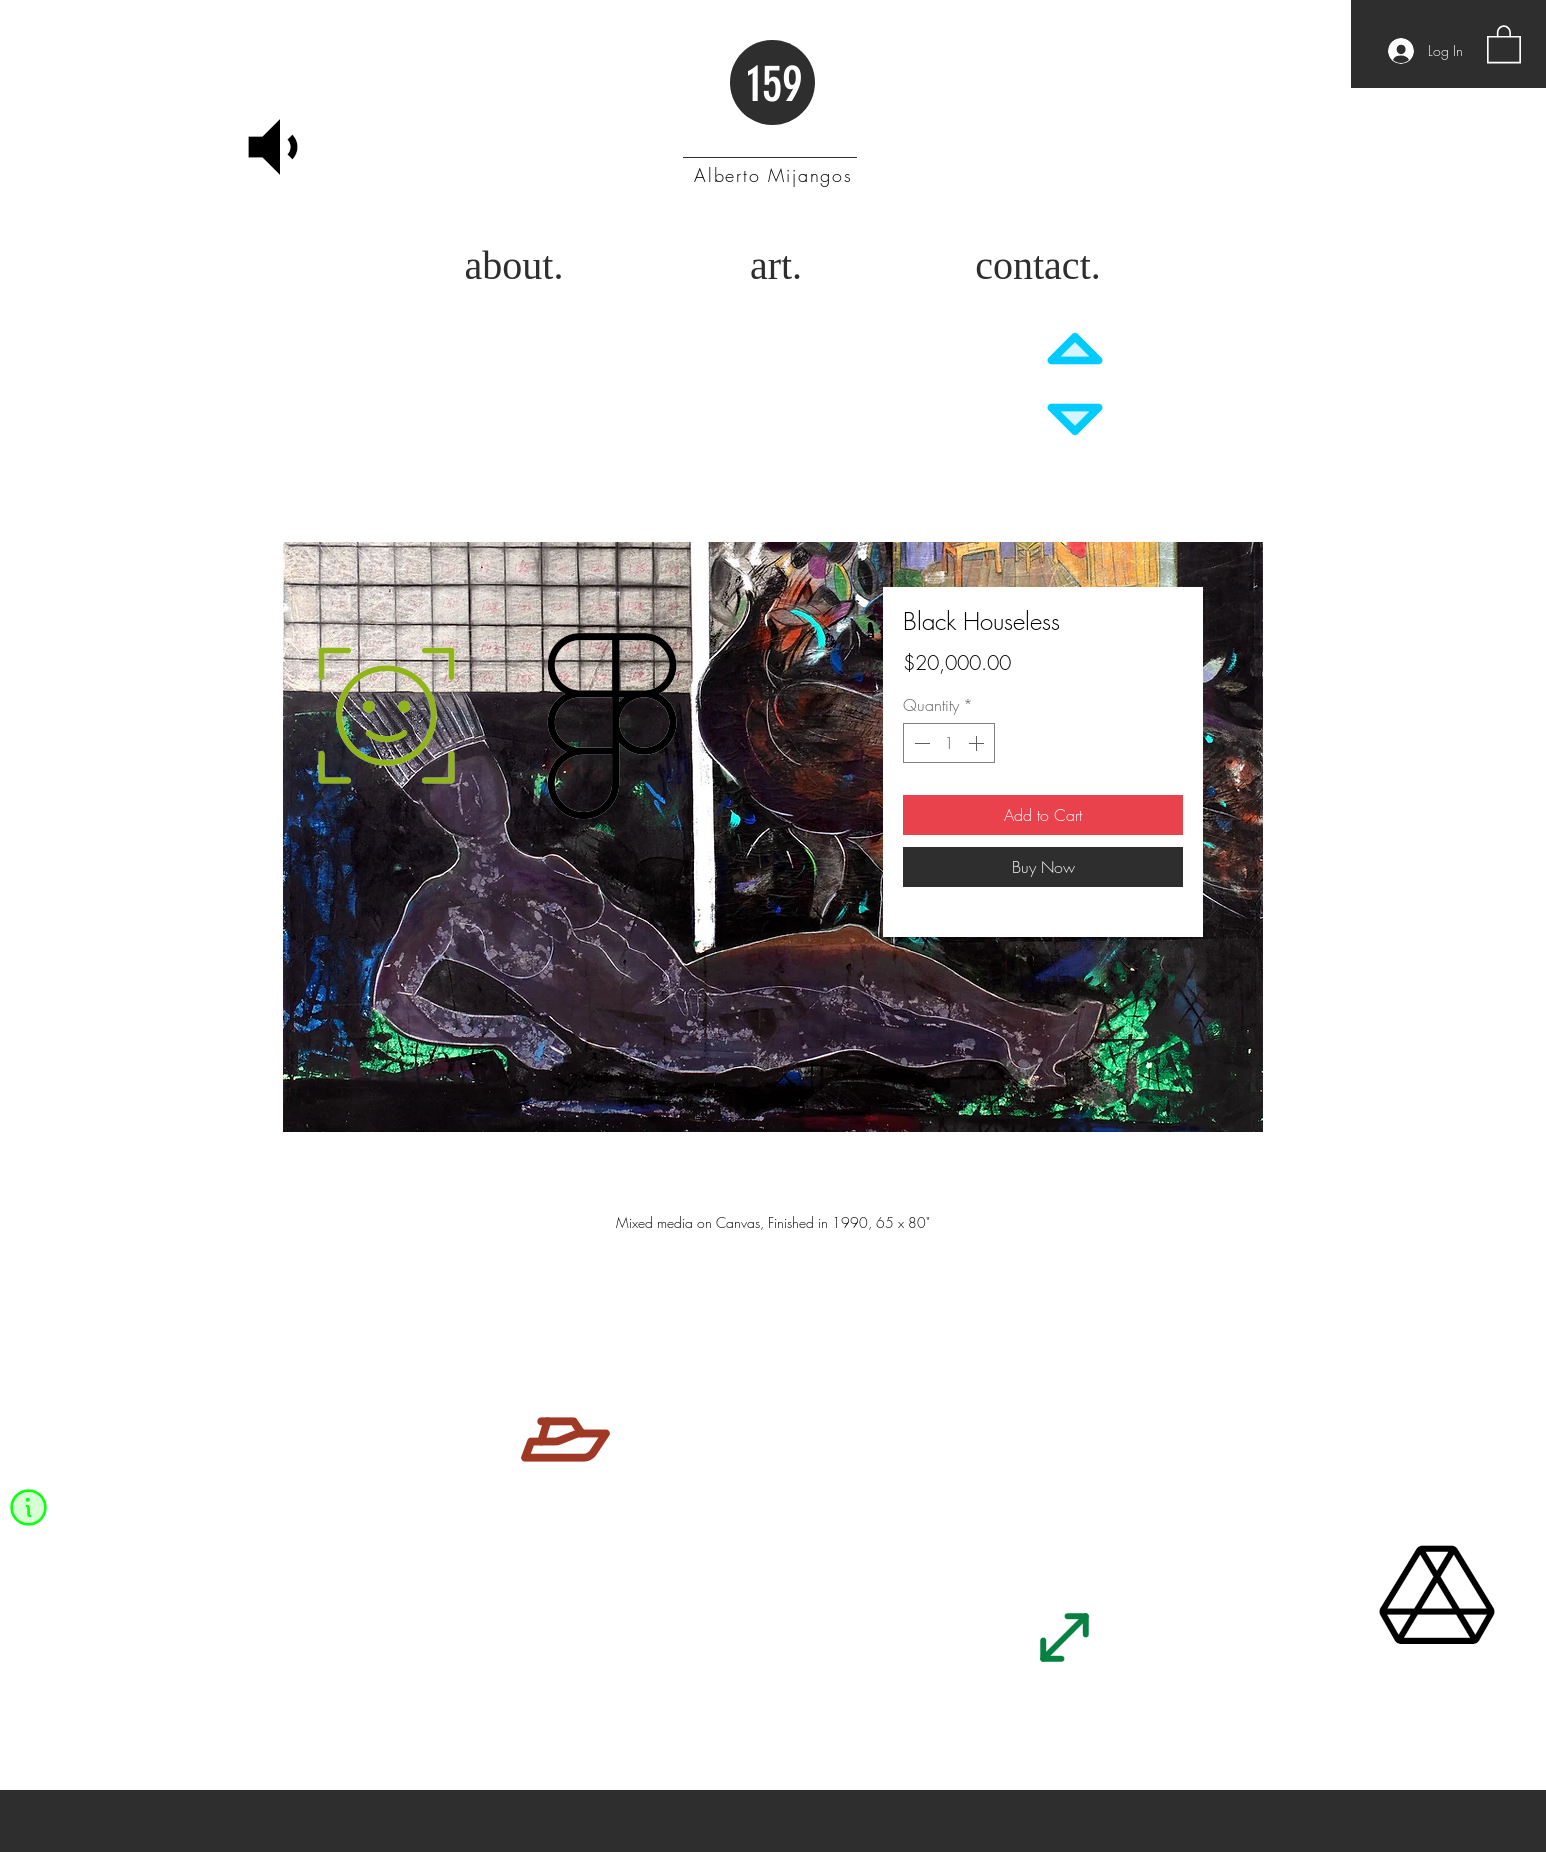 The height and width of the screenshot is (1852, 1546). Describe the element at coordinates (28, 1507) in the screenshot. I see `view more information or details` at that location.